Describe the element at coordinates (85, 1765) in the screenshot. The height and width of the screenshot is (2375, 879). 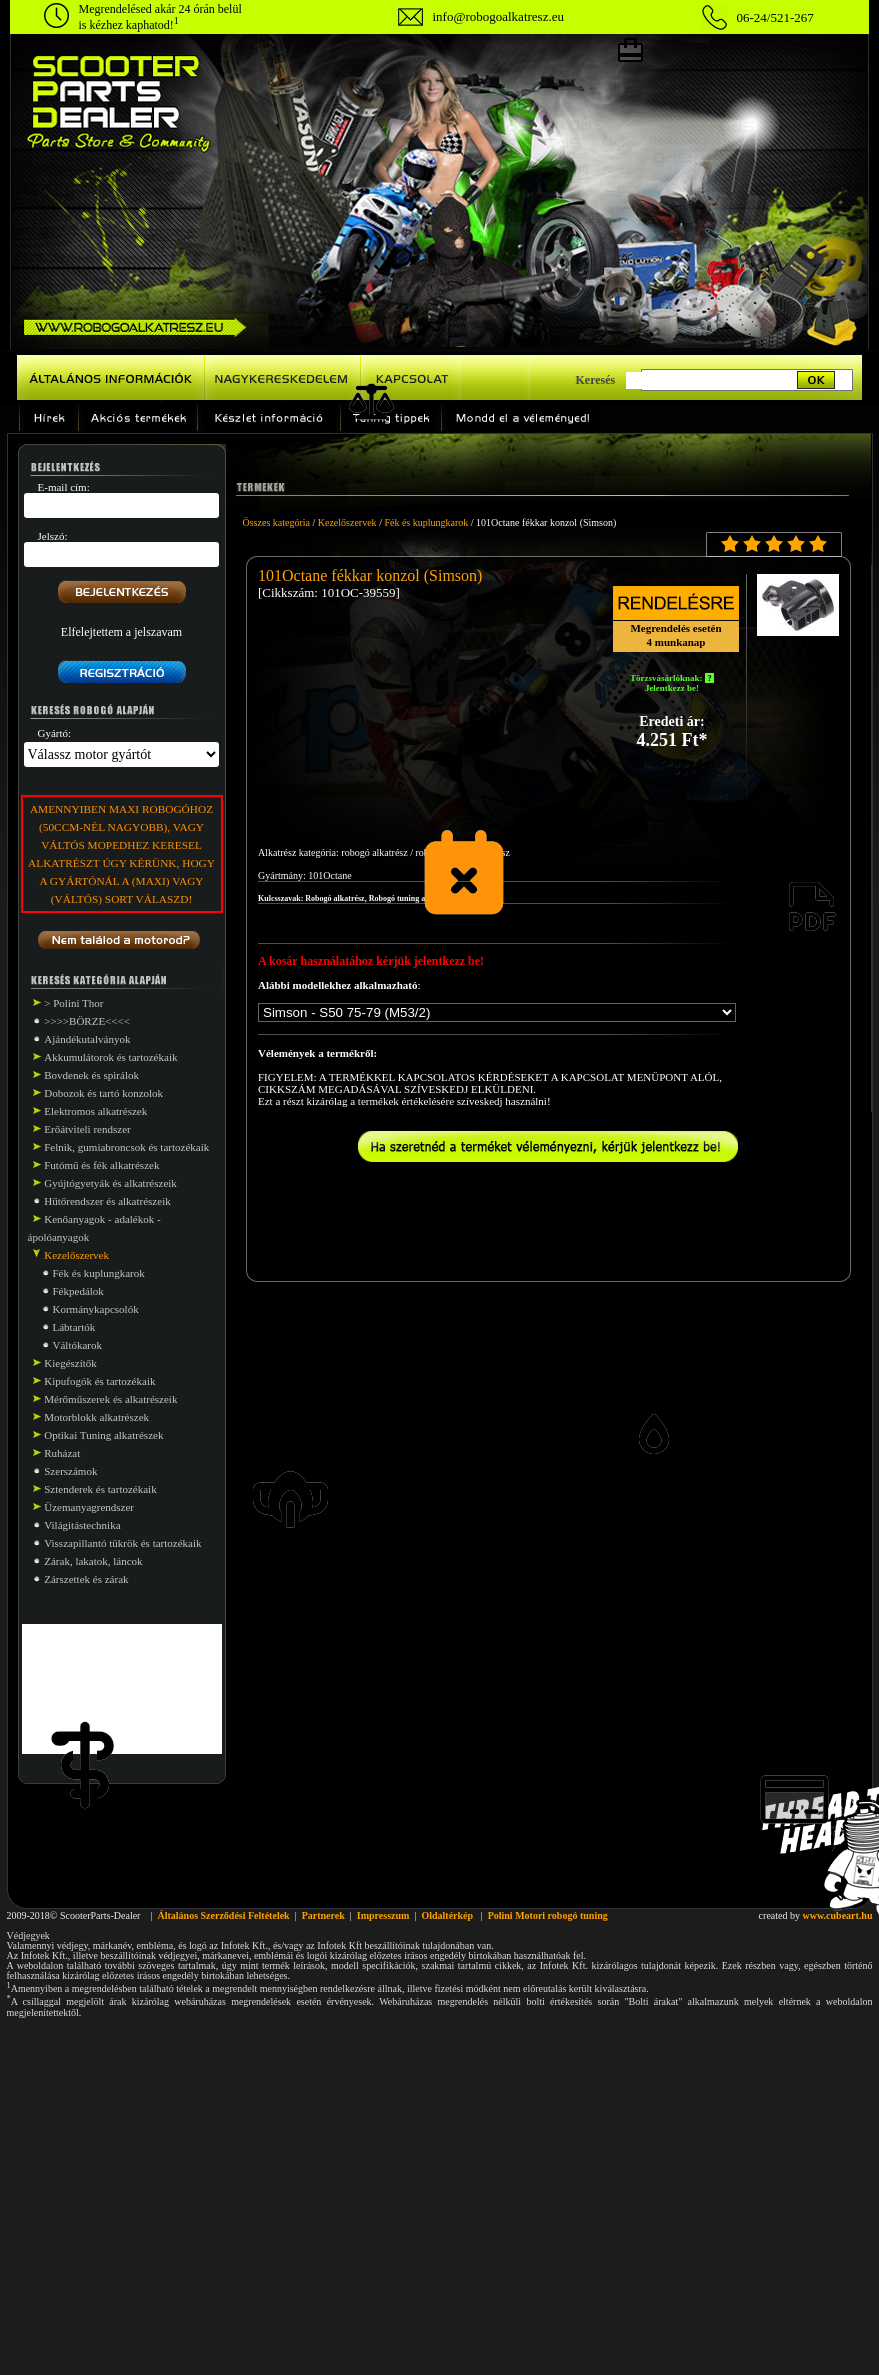
I see `access medical or healthcare services` at that location.